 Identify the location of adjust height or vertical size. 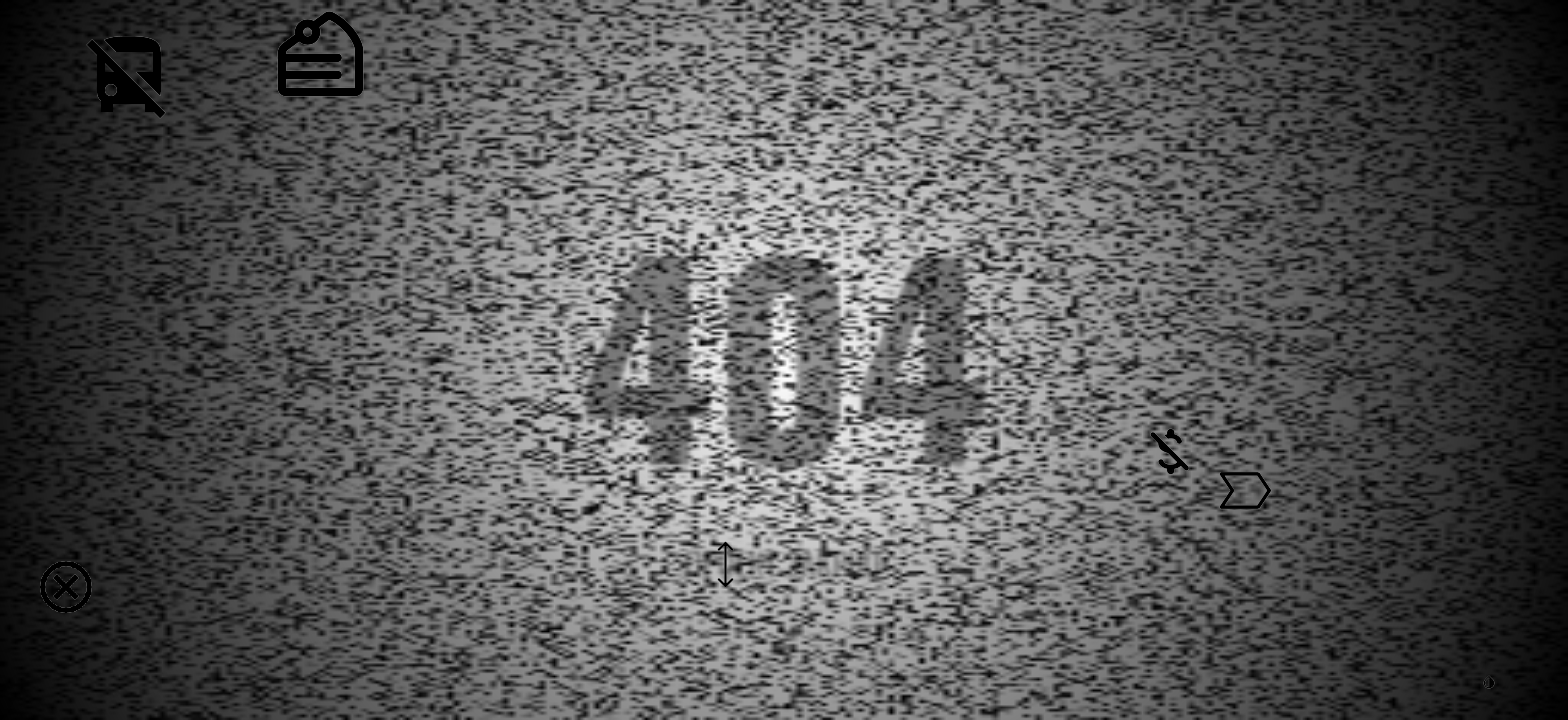
(725, 564).